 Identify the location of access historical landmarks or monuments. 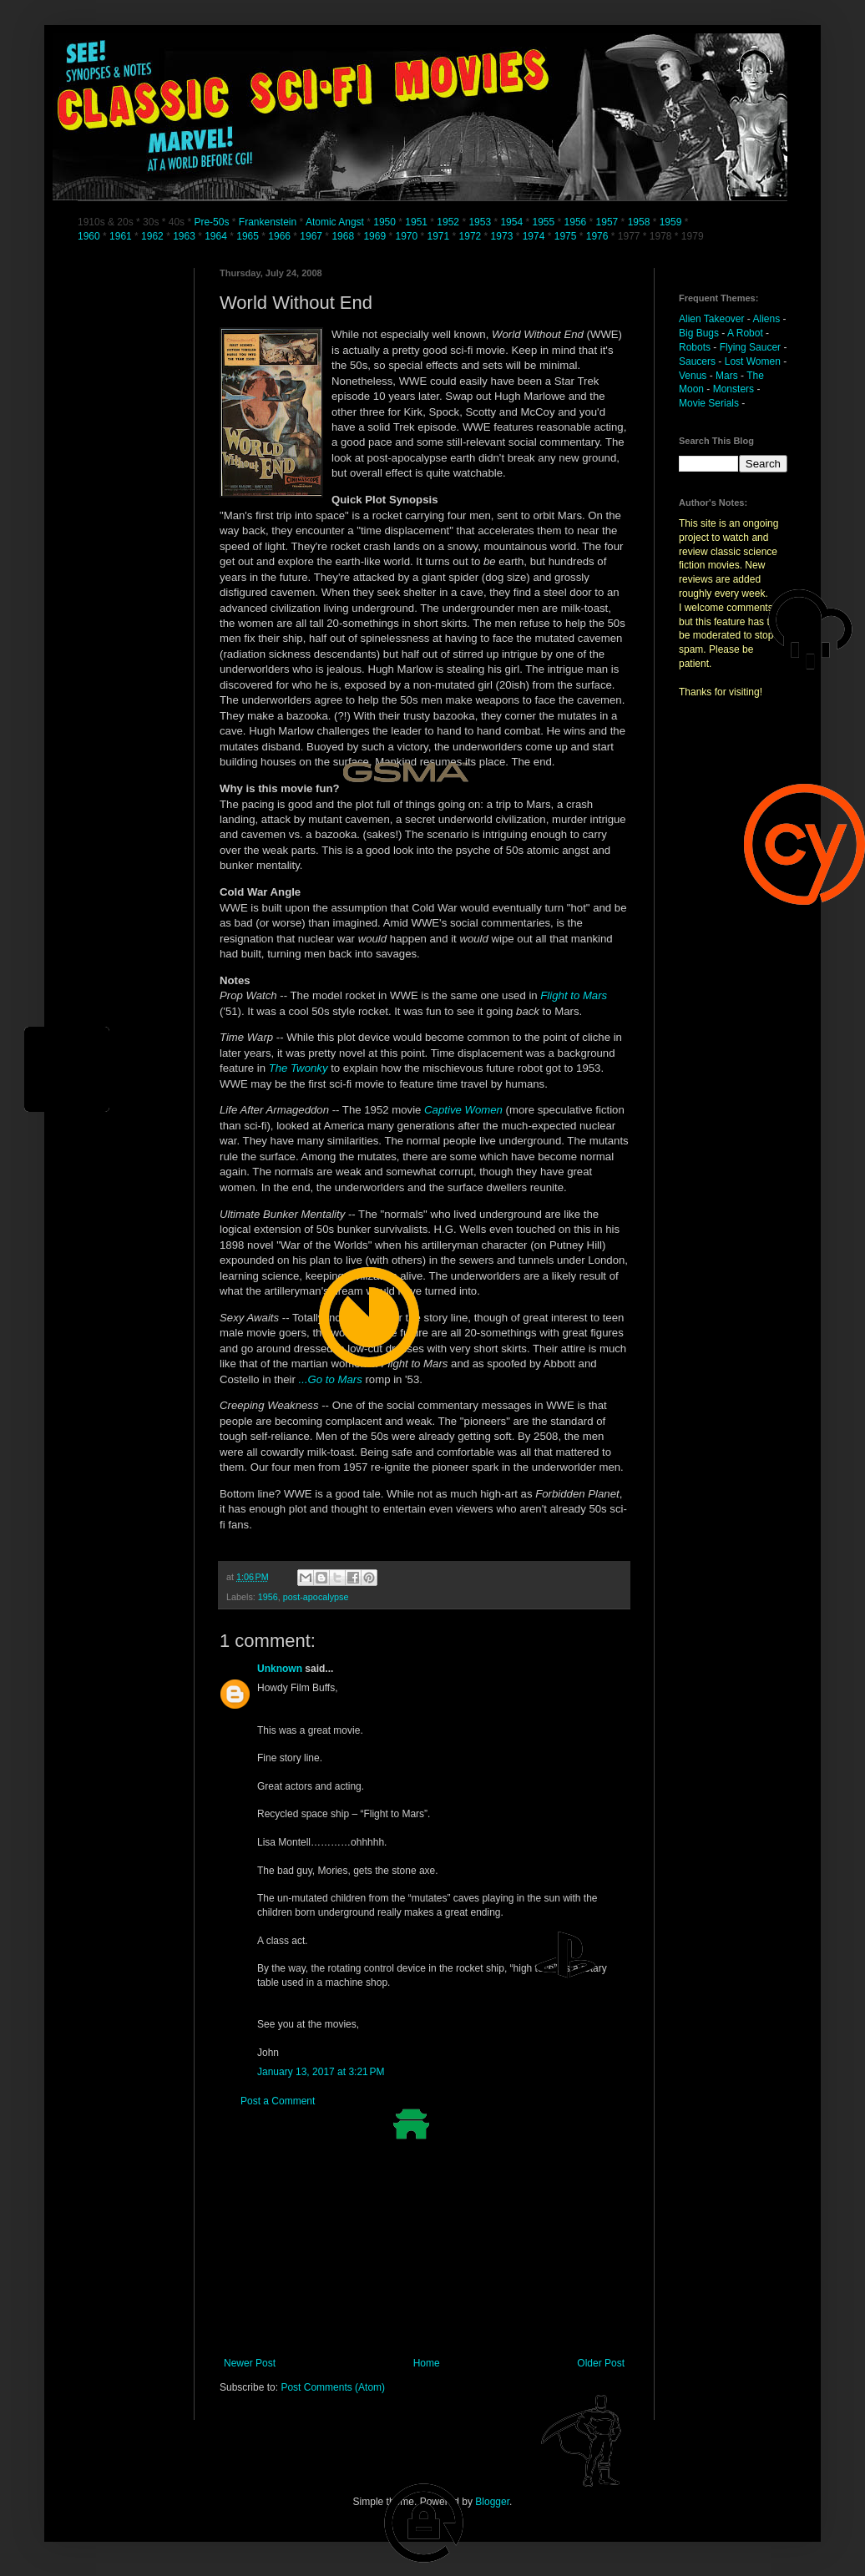
(411, 2124).